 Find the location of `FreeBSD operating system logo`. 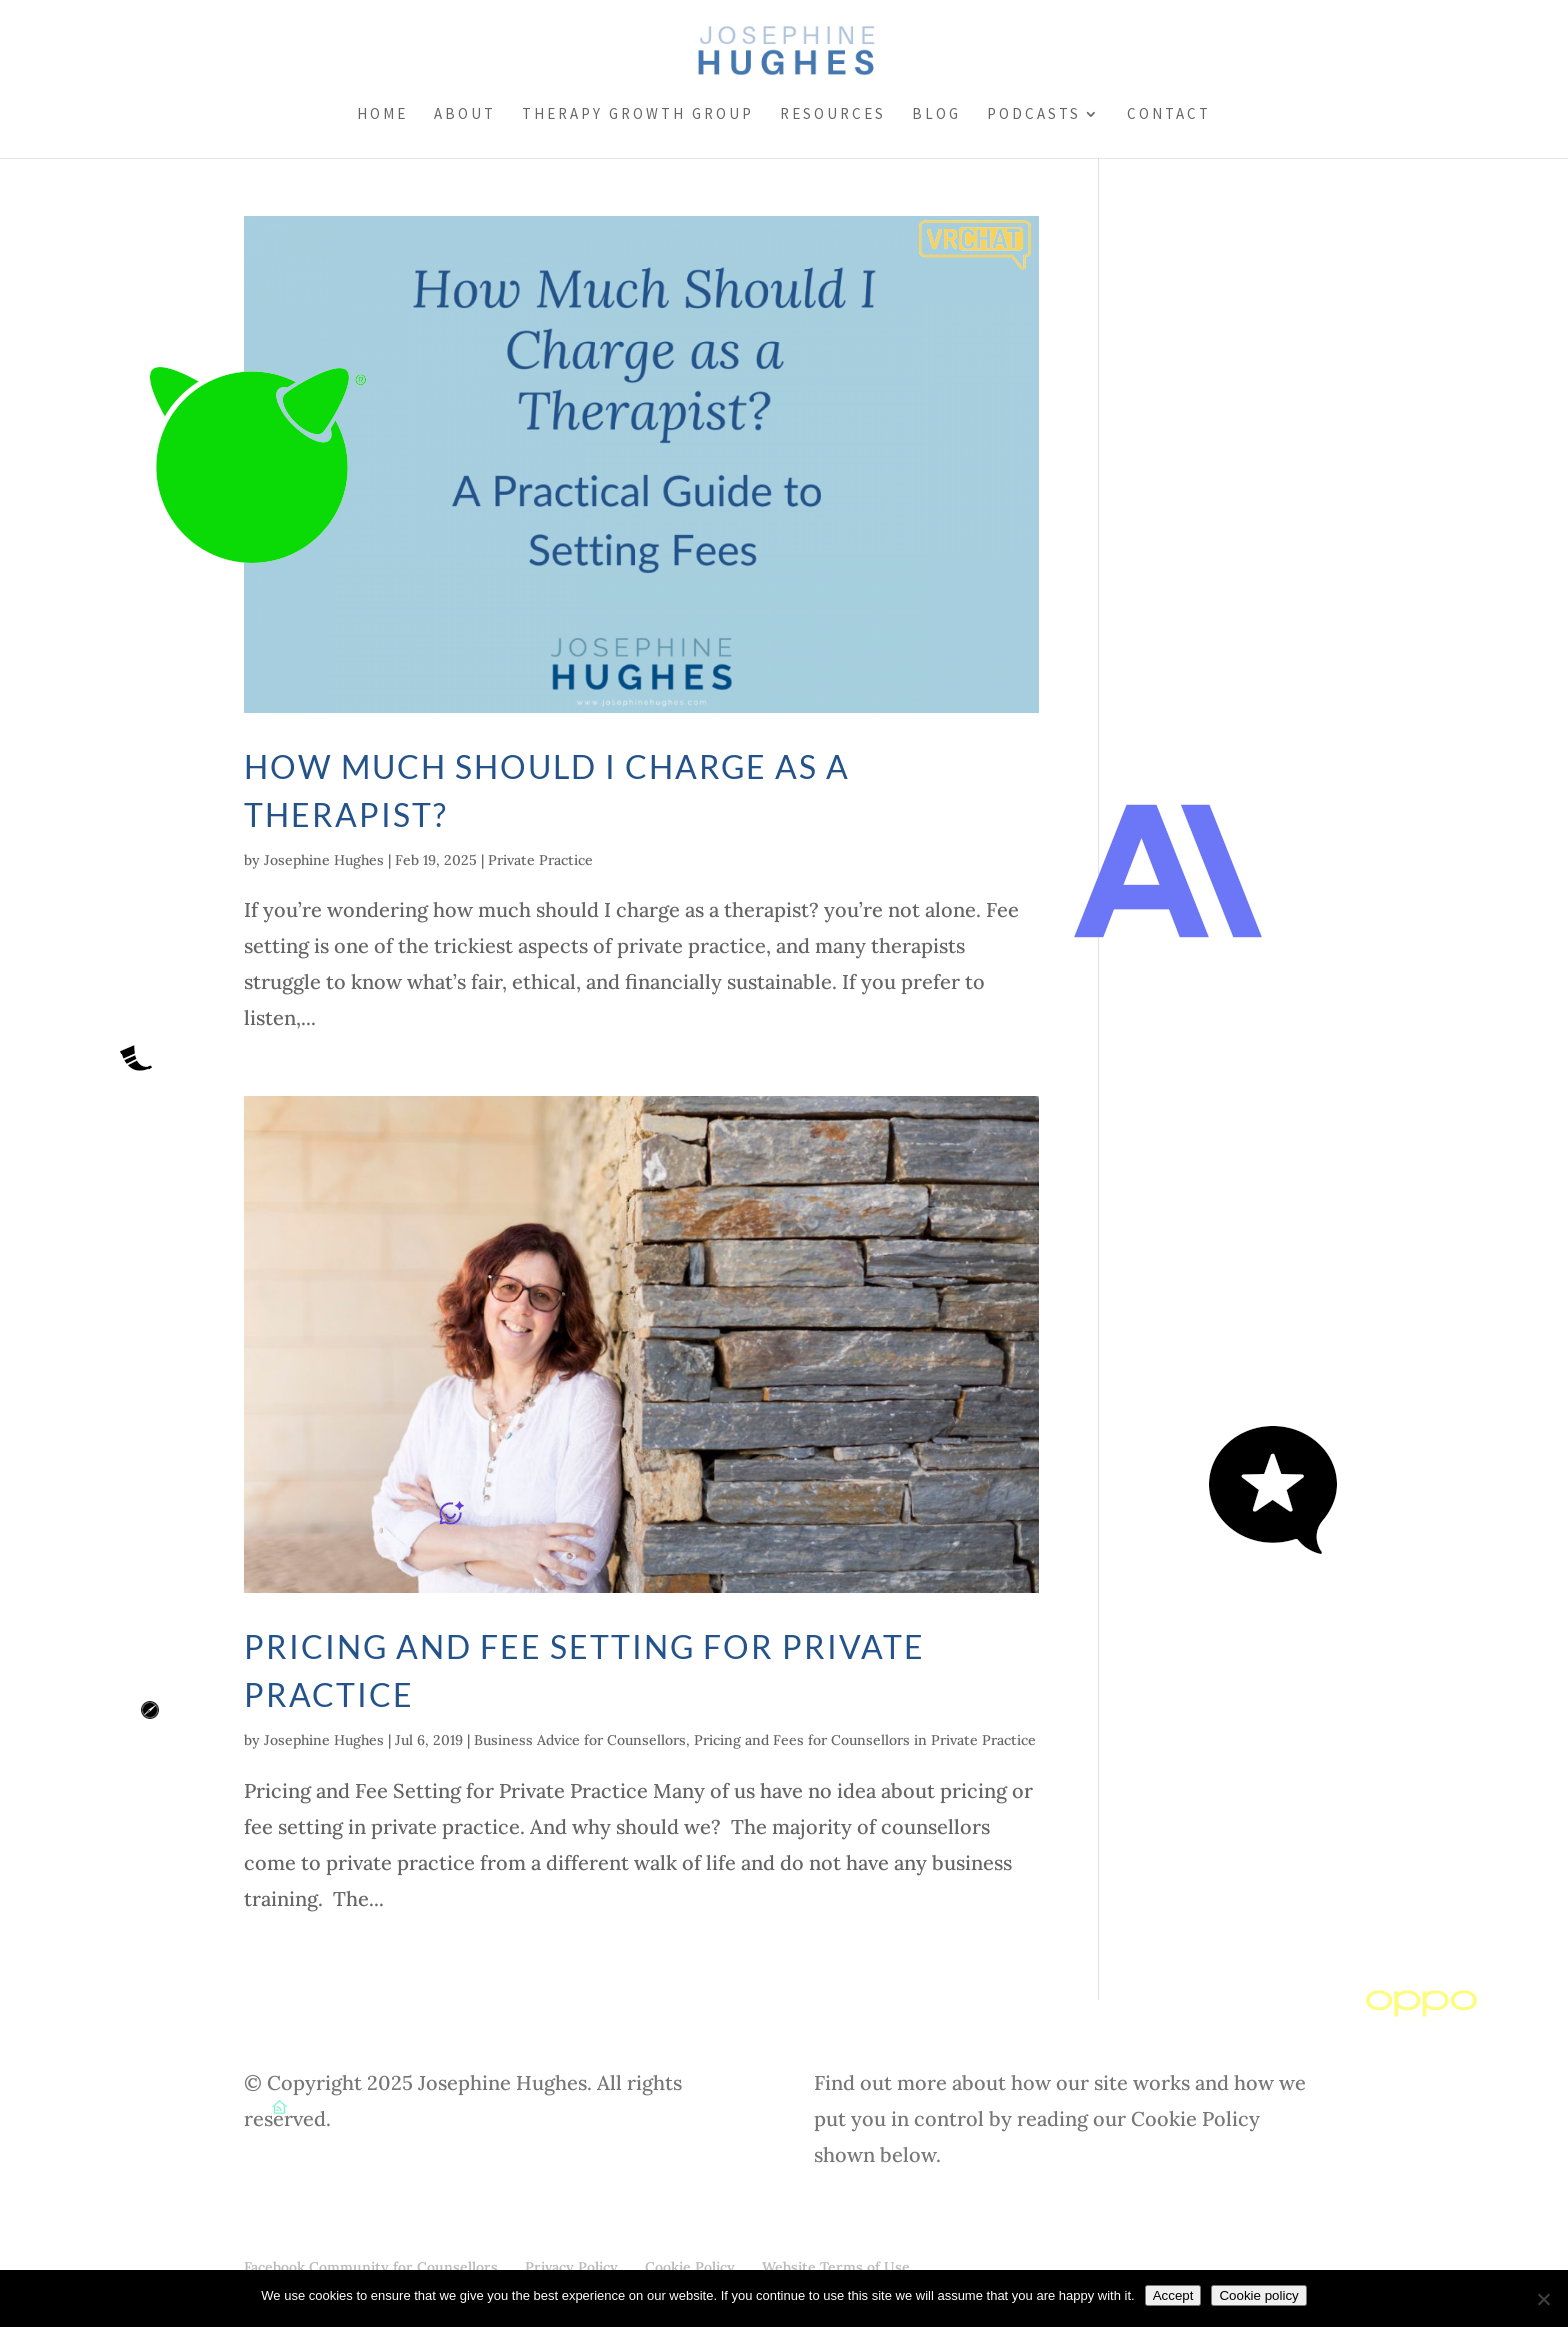

FreeBSD operating system logo is located at coordinates (258, 465).